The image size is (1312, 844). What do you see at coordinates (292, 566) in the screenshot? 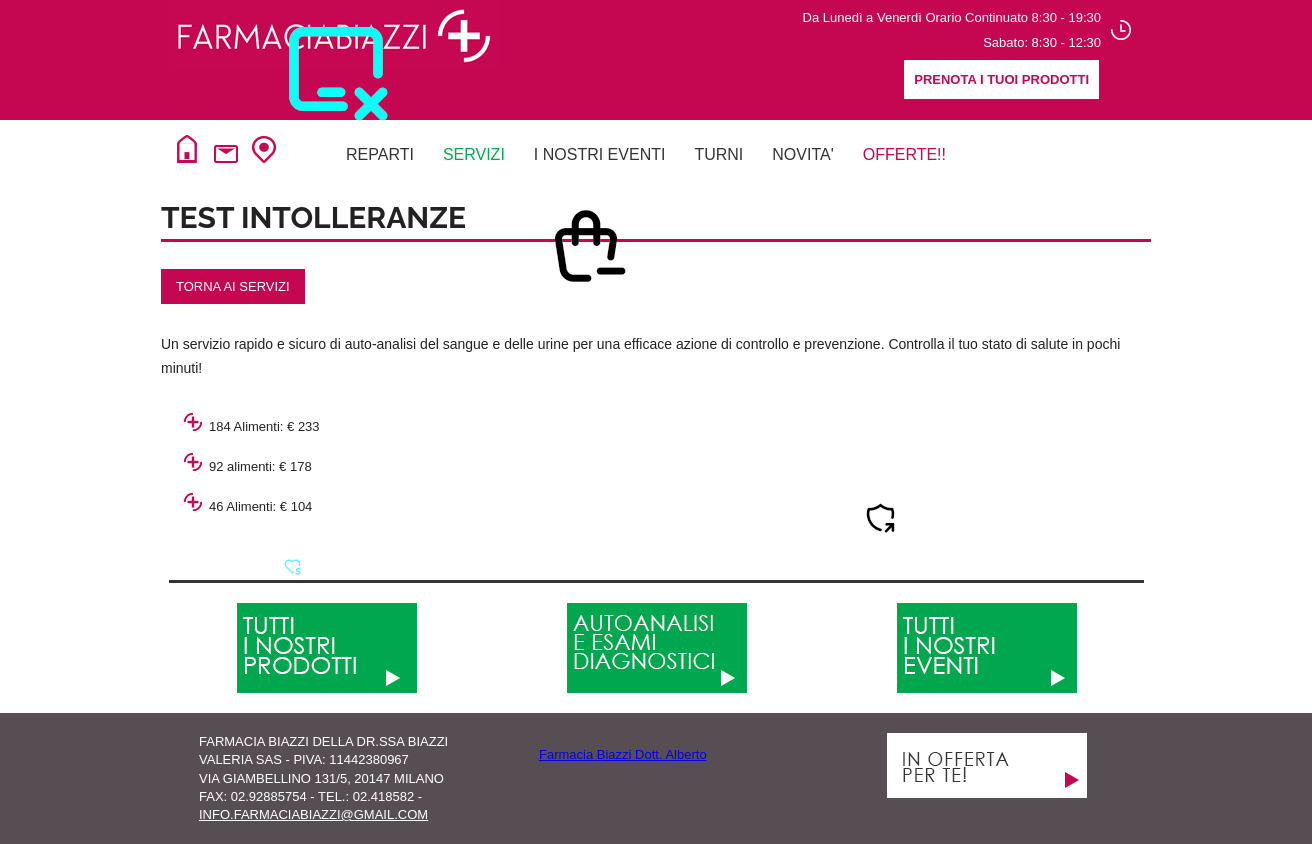
I see `donate to a cause or charity` at bounding box center [292, 566].